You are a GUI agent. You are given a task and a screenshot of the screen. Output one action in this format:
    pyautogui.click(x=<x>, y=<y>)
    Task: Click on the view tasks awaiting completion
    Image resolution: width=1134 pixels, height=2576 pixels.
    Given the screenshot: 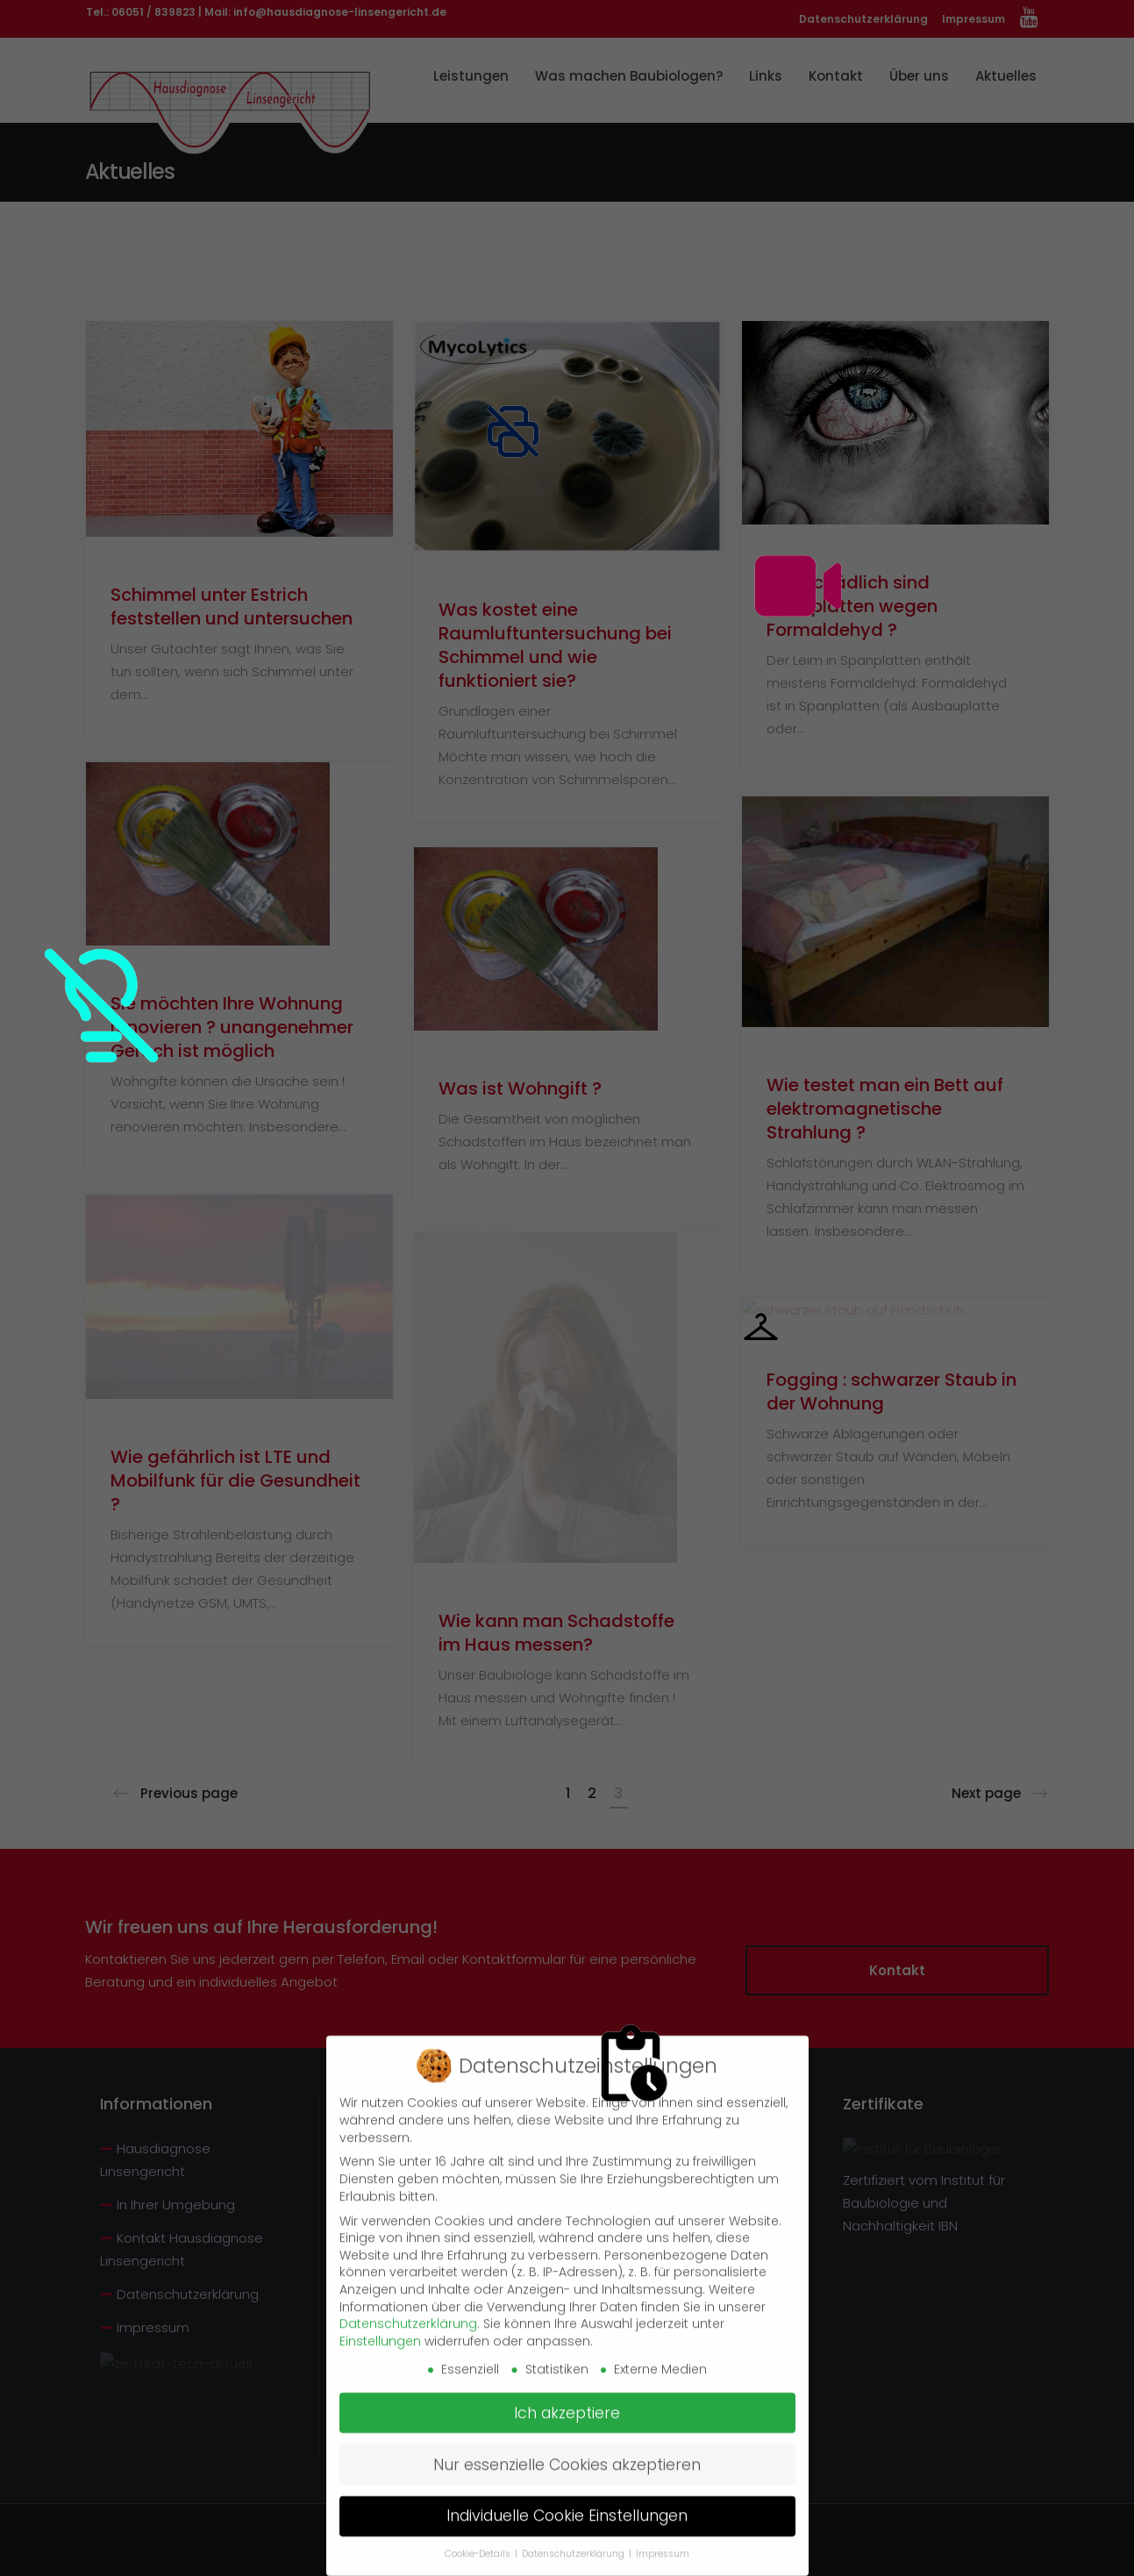 What is the action you would take?
    pyautogui.click(x=631, y=2065)
    